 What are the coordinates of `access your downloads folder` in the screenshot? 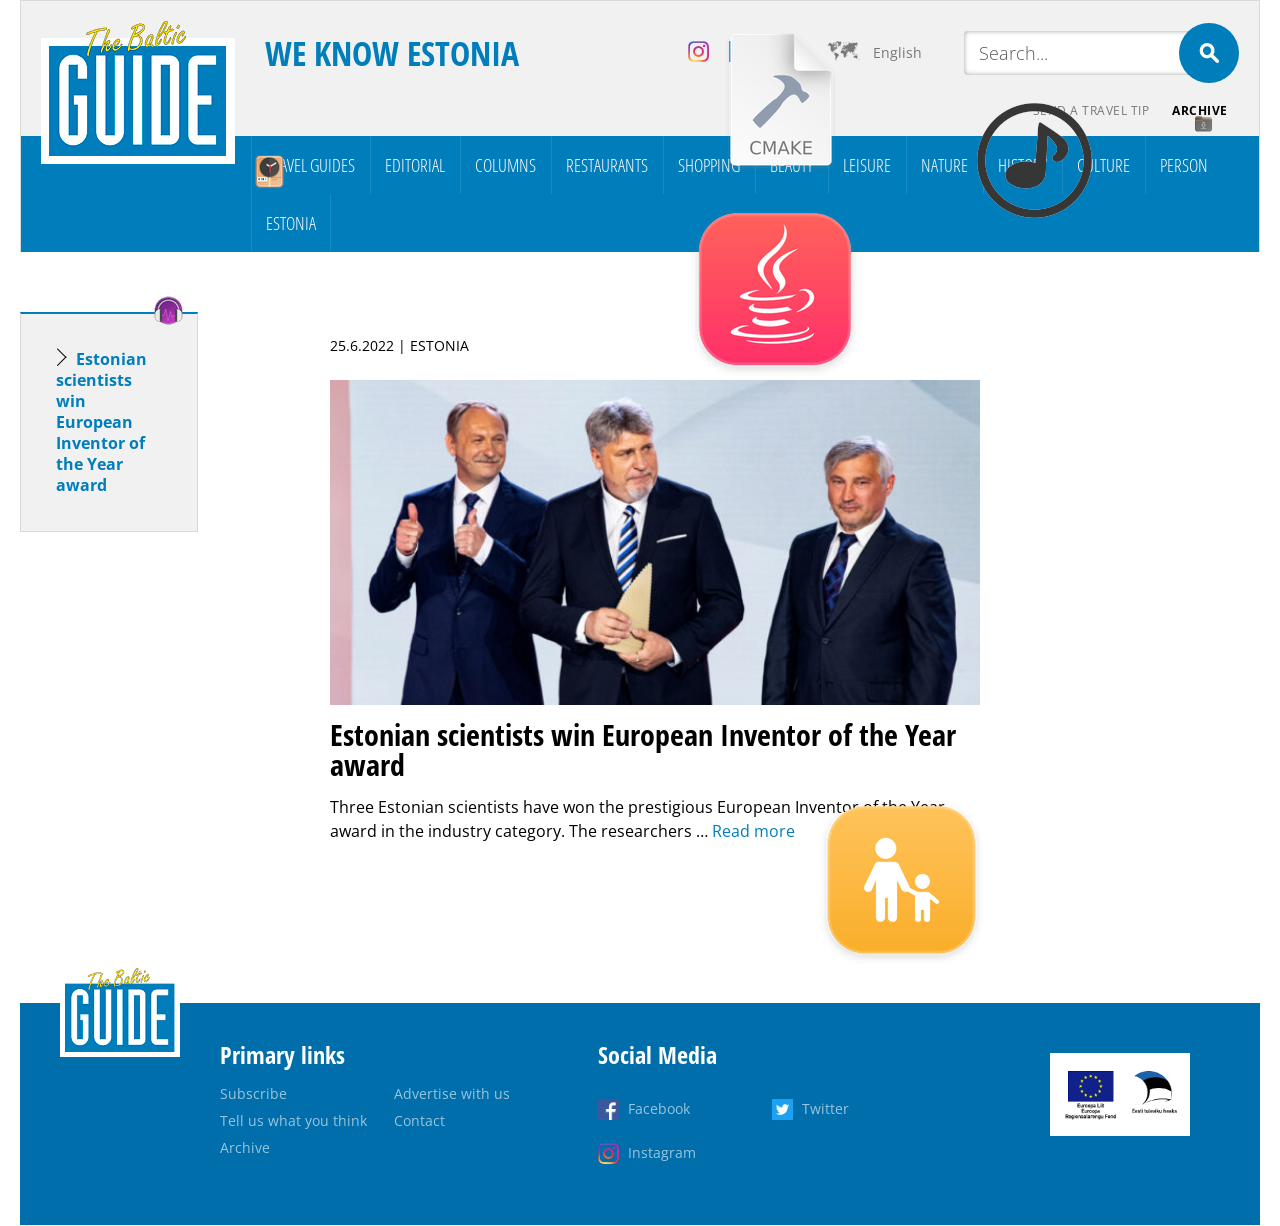 It's located at (1203, 123).